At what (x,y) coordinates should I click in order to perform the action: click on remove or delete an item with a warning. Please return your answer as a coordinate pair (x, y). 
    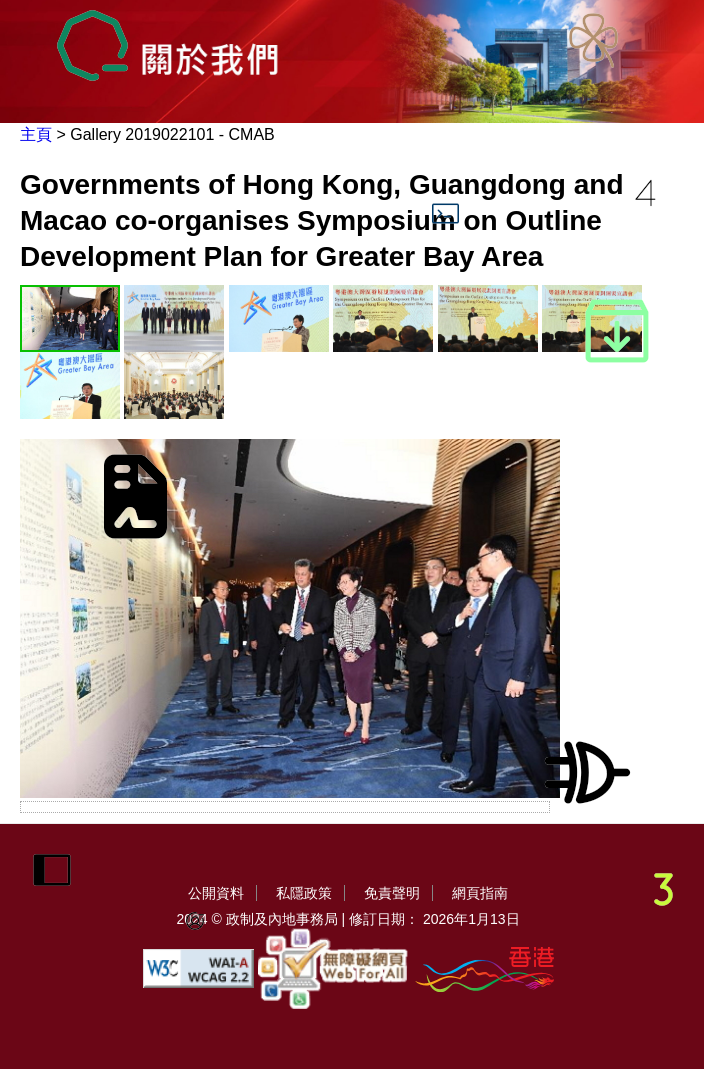
    Looking at the image, I should click on (92, 45).